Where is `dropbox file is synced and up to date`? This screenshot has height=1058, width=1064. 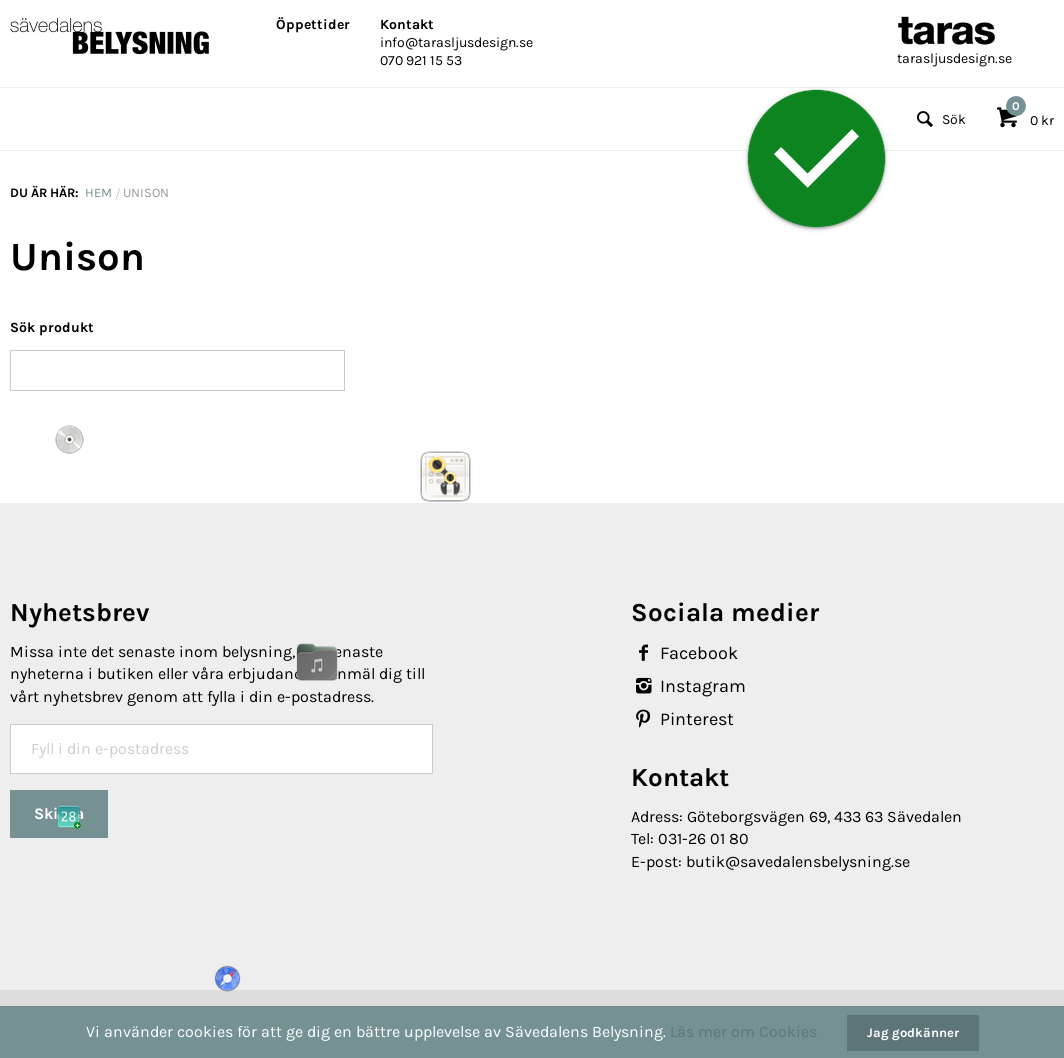
dropbox file is synced and up to date is located at coordinates (816, 158).